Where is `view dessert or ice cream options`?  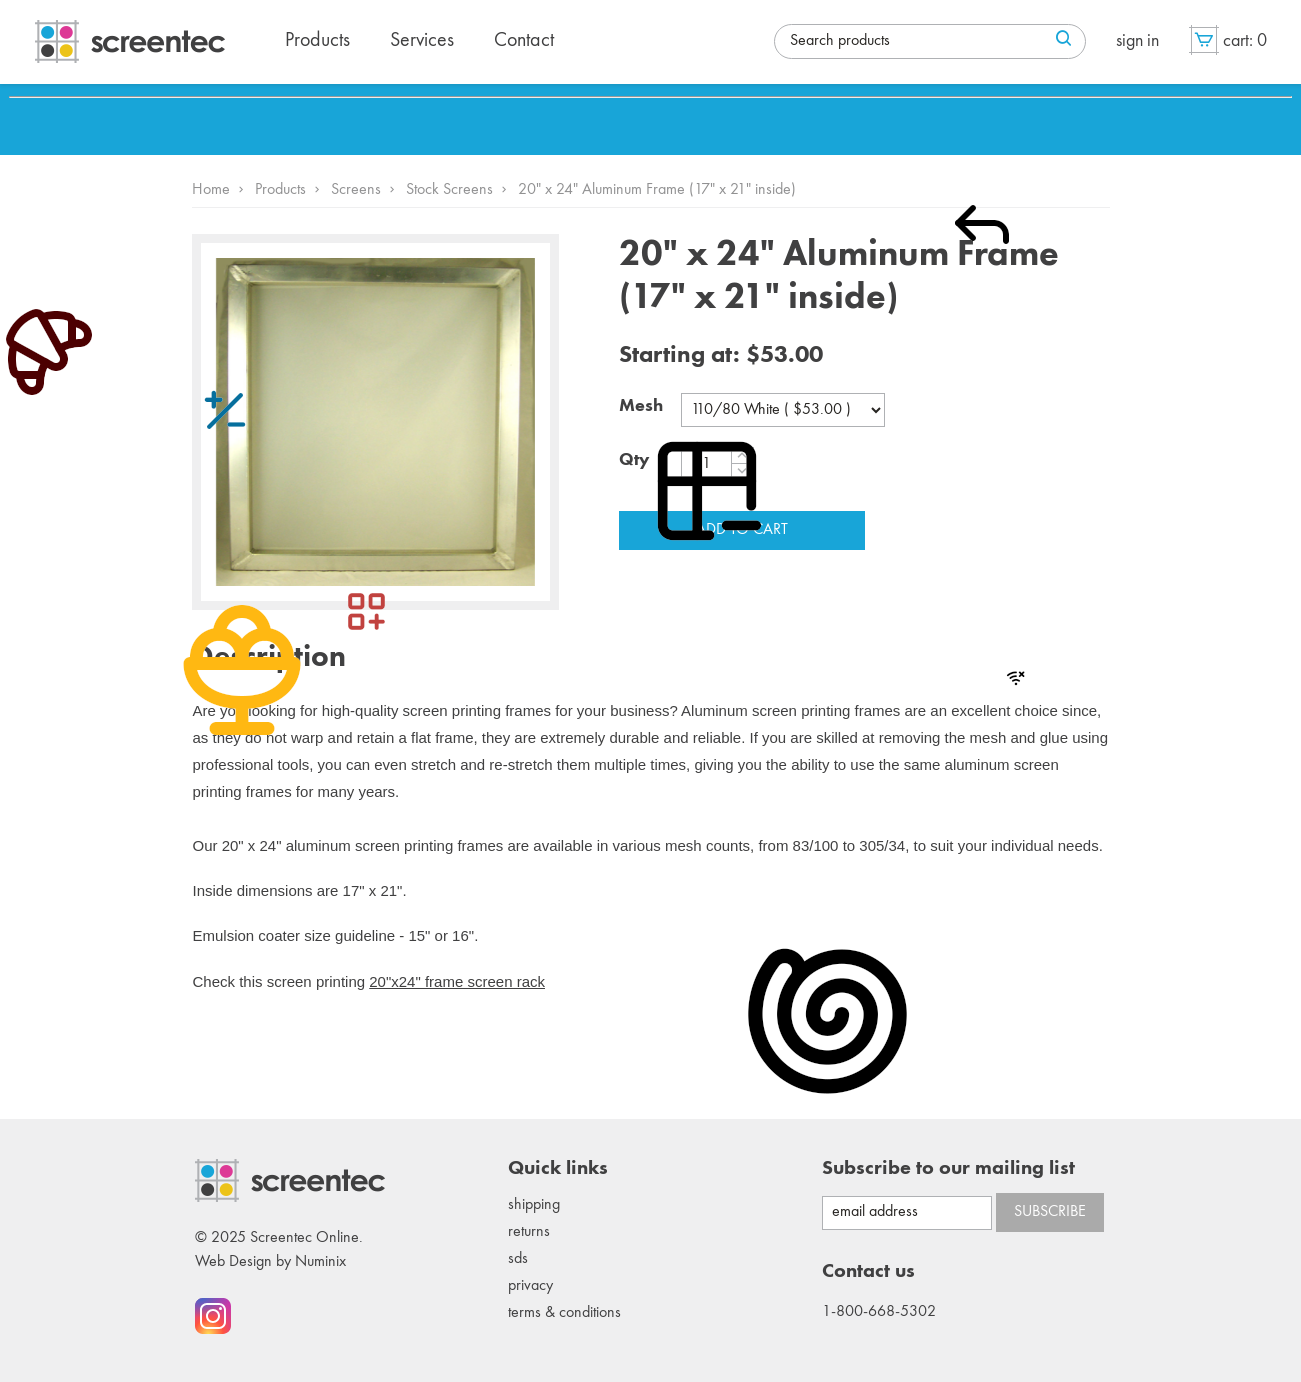 view dessert or ice cream options is located at coordinates (242, 670).